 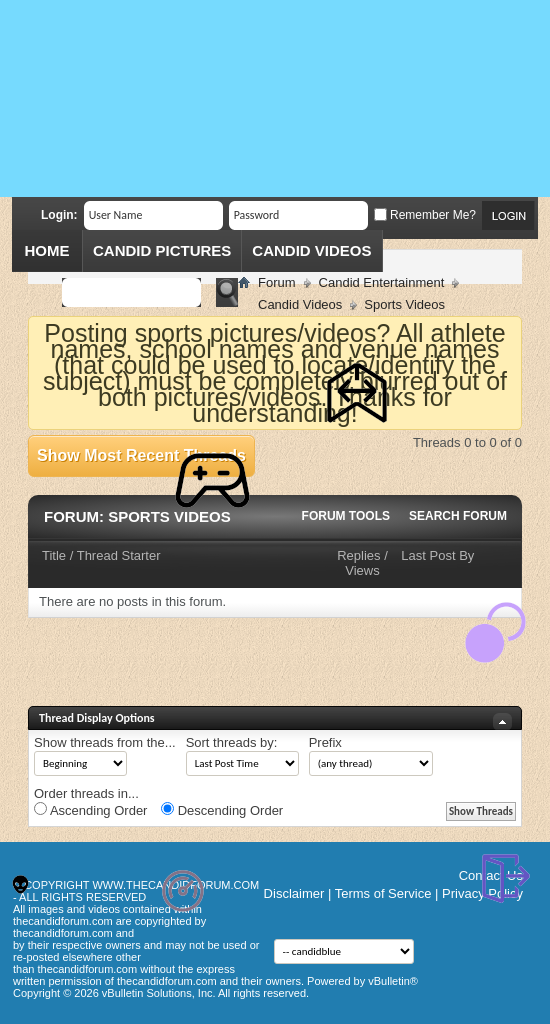 I want to click on access the dashboard overview, so click(x=184, y=892).